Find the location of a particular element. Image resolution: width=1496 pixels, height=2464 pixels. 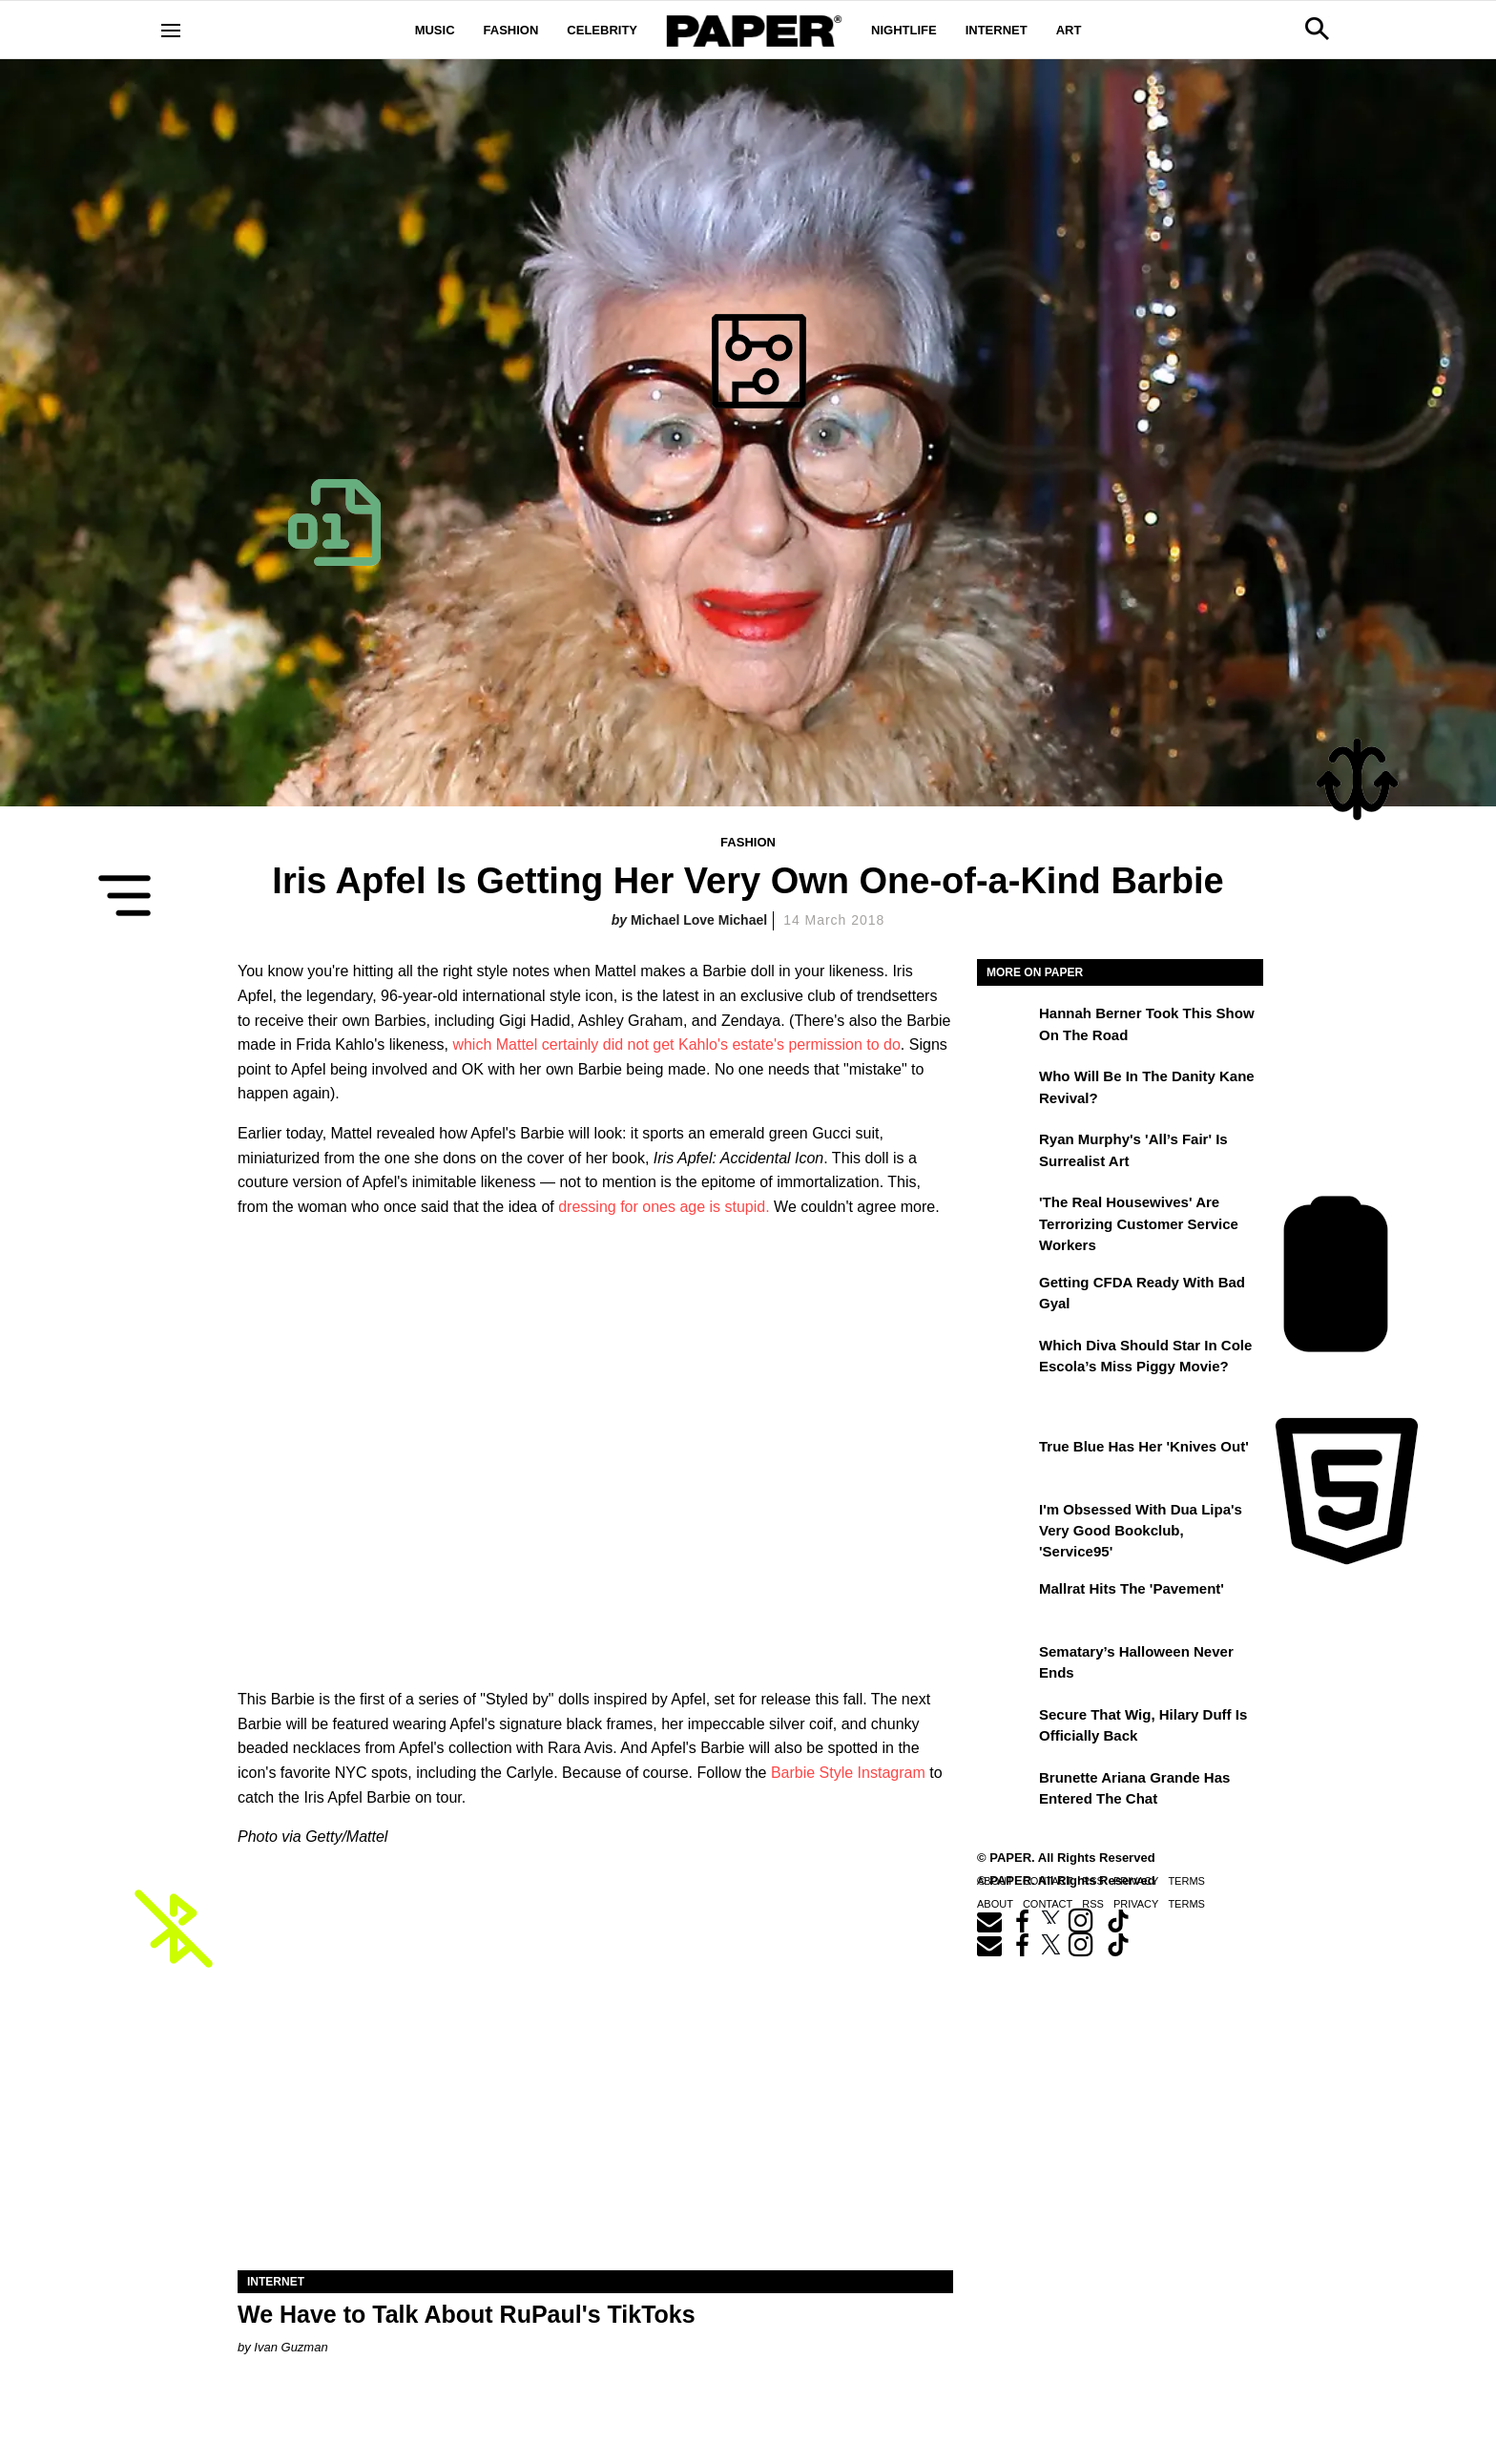

indicates html5 web technology or markup is located at coordinates (1346, 1489).